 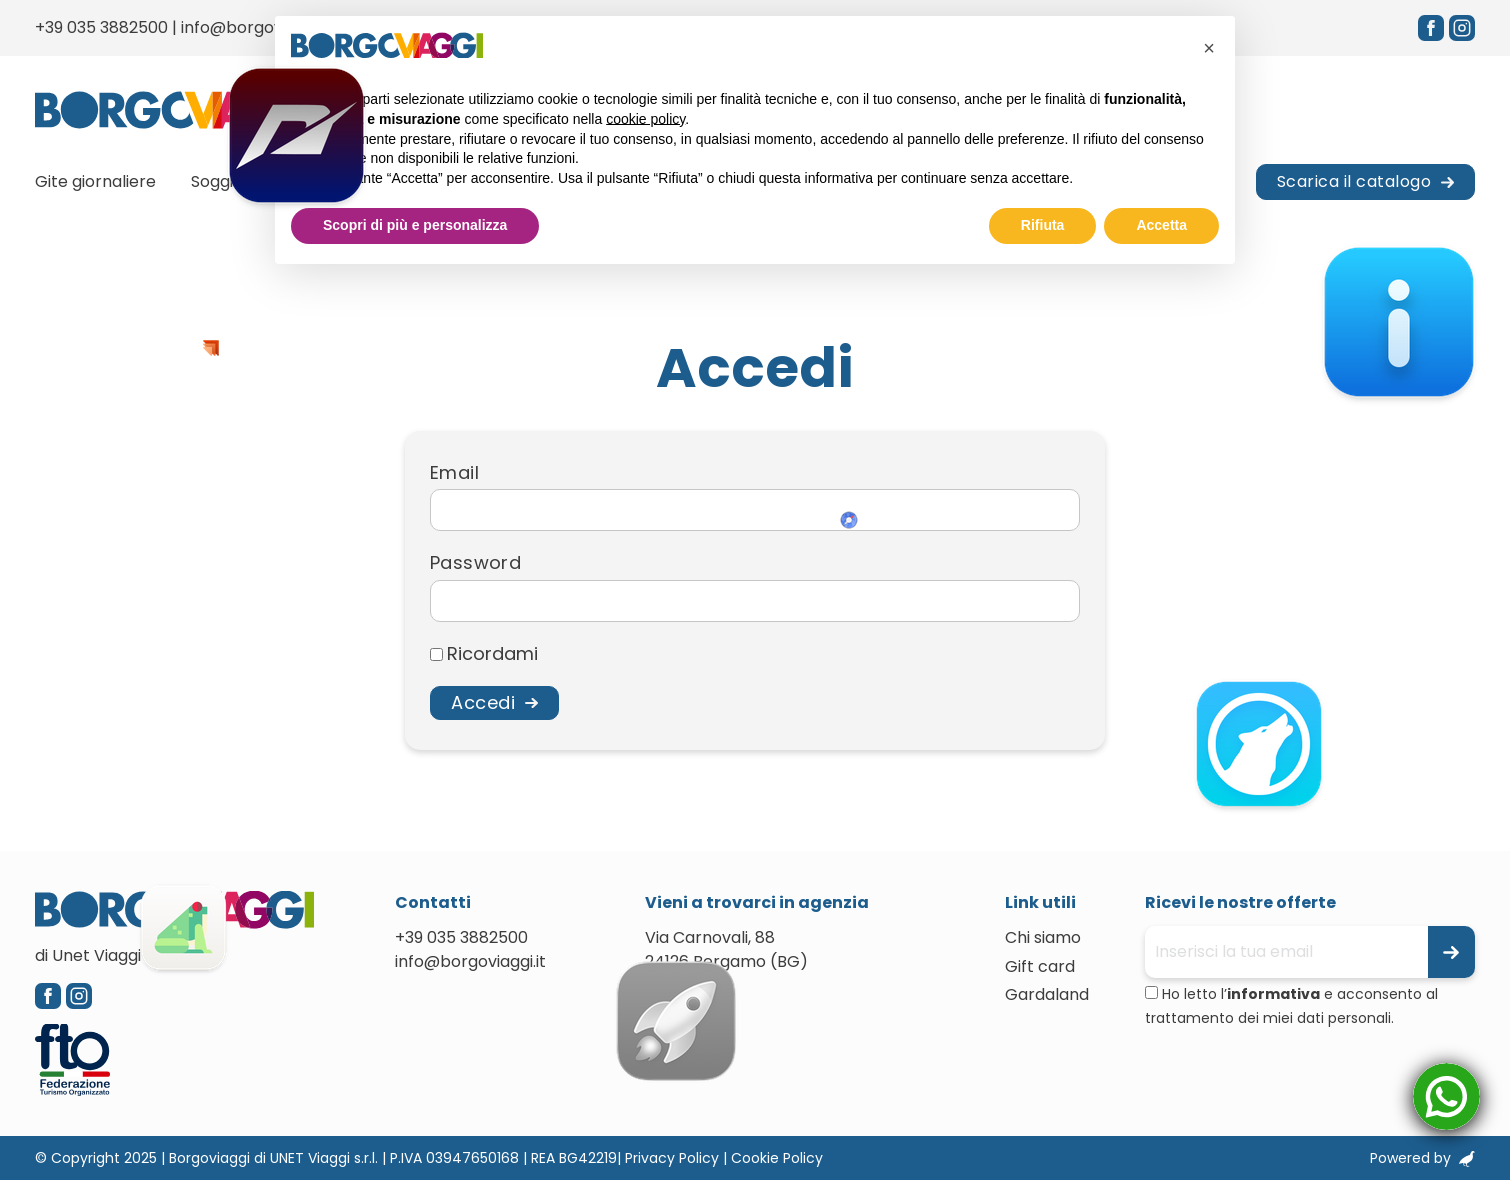 What do you see at coordinates (211, 348) in the screenshot?
I see `open the marketing app` at bounding box center [211, 348].